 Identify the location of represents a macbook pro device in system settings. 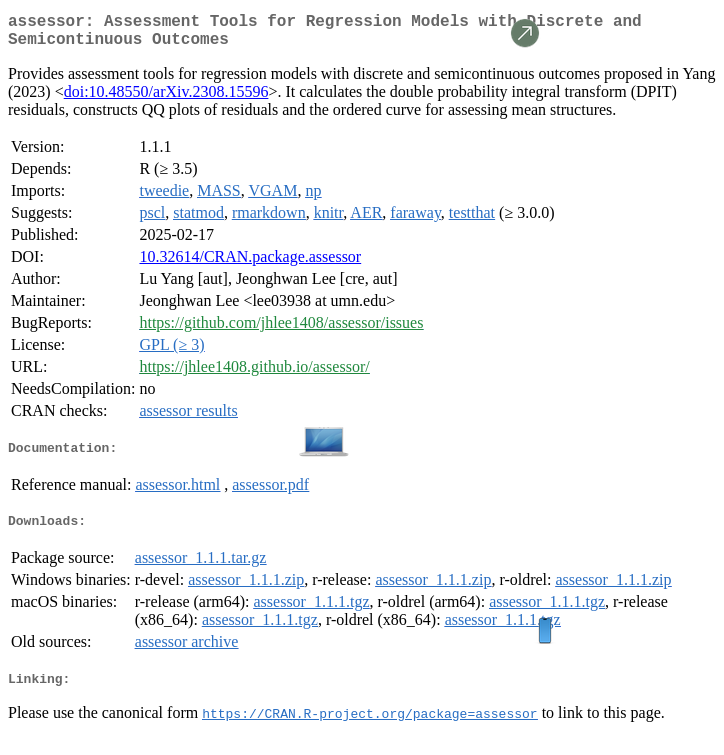
(324, 441).